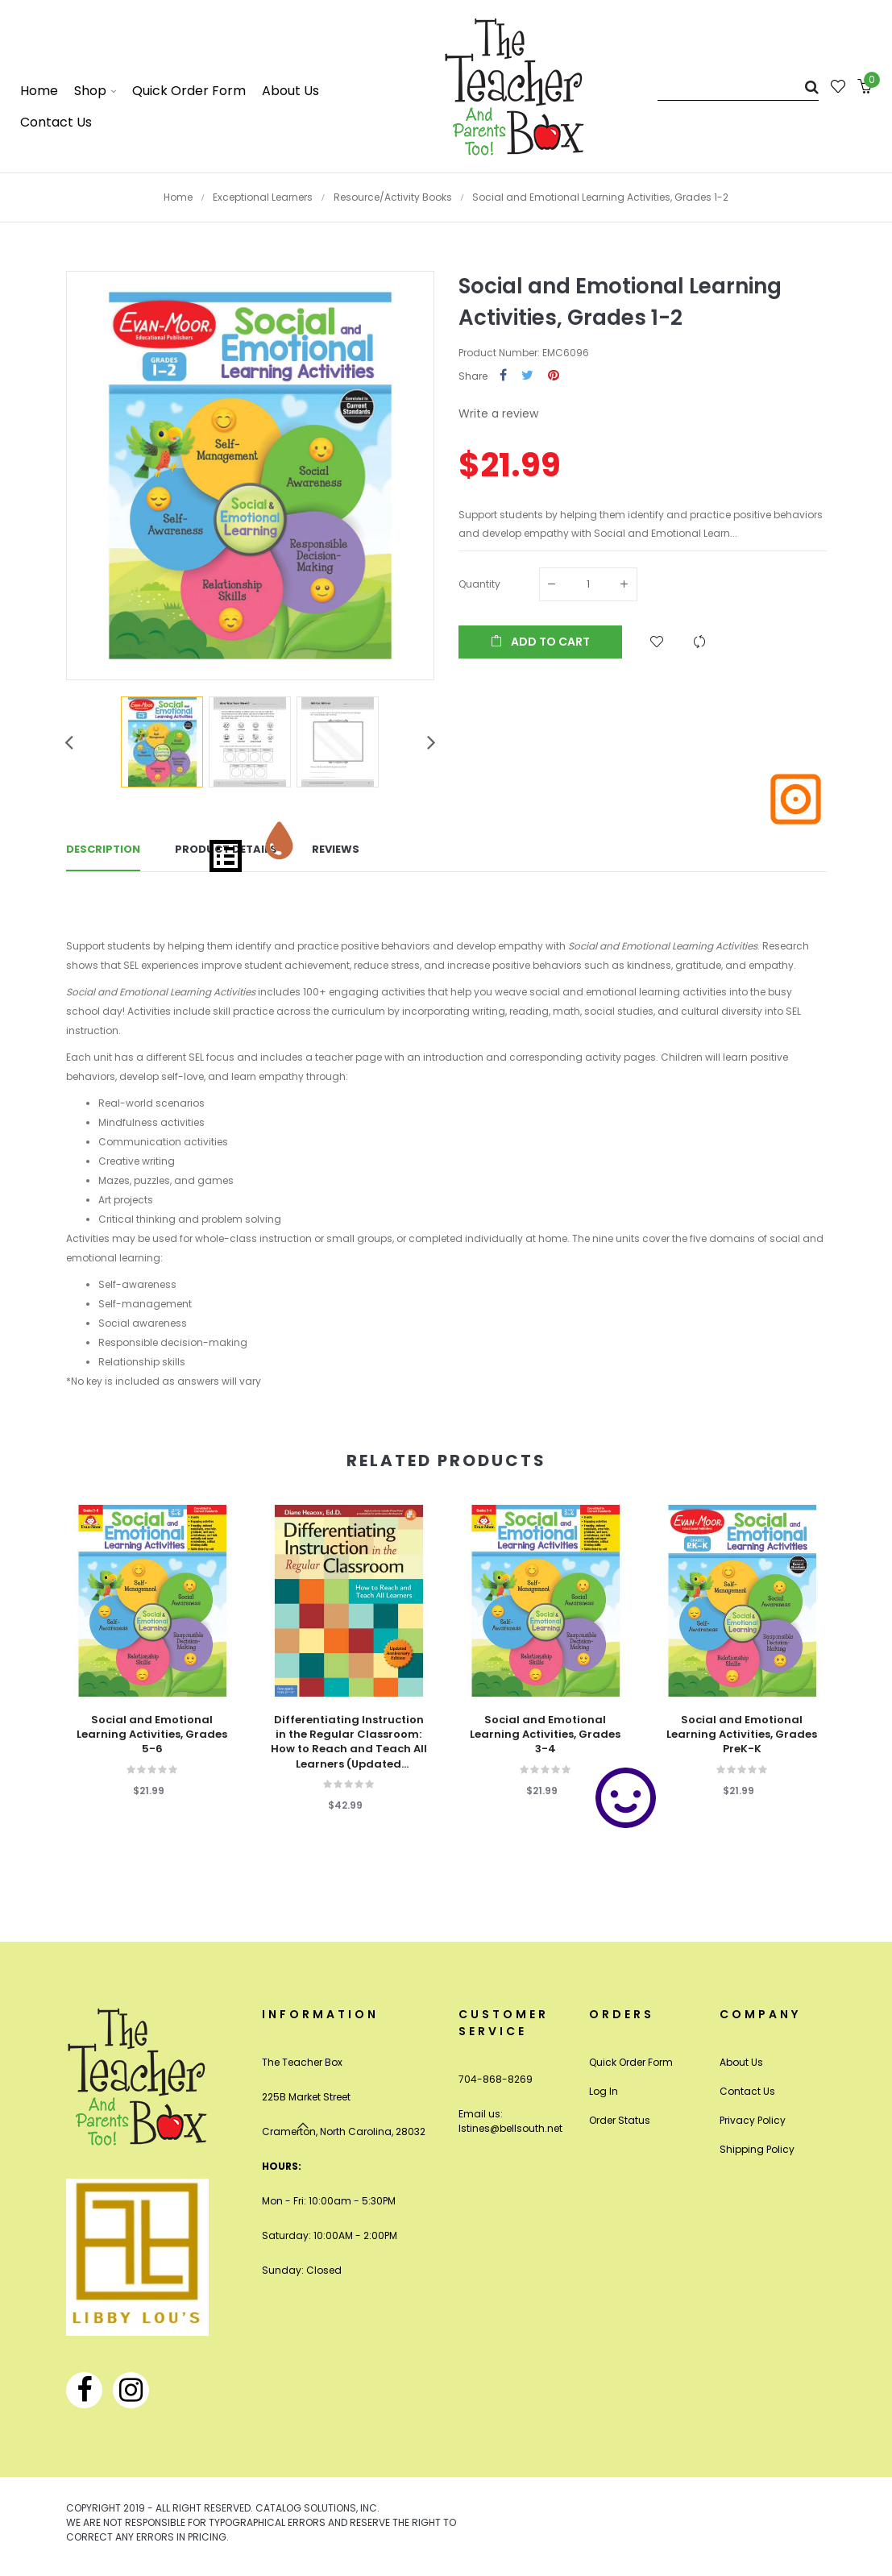 Image resolution: width=892 pixels, height=2576 pixels. What do you see at coordinates (303, 2125) in the screenshot?
I see `collapse an expanded section` at bounding box center [303, 2125].